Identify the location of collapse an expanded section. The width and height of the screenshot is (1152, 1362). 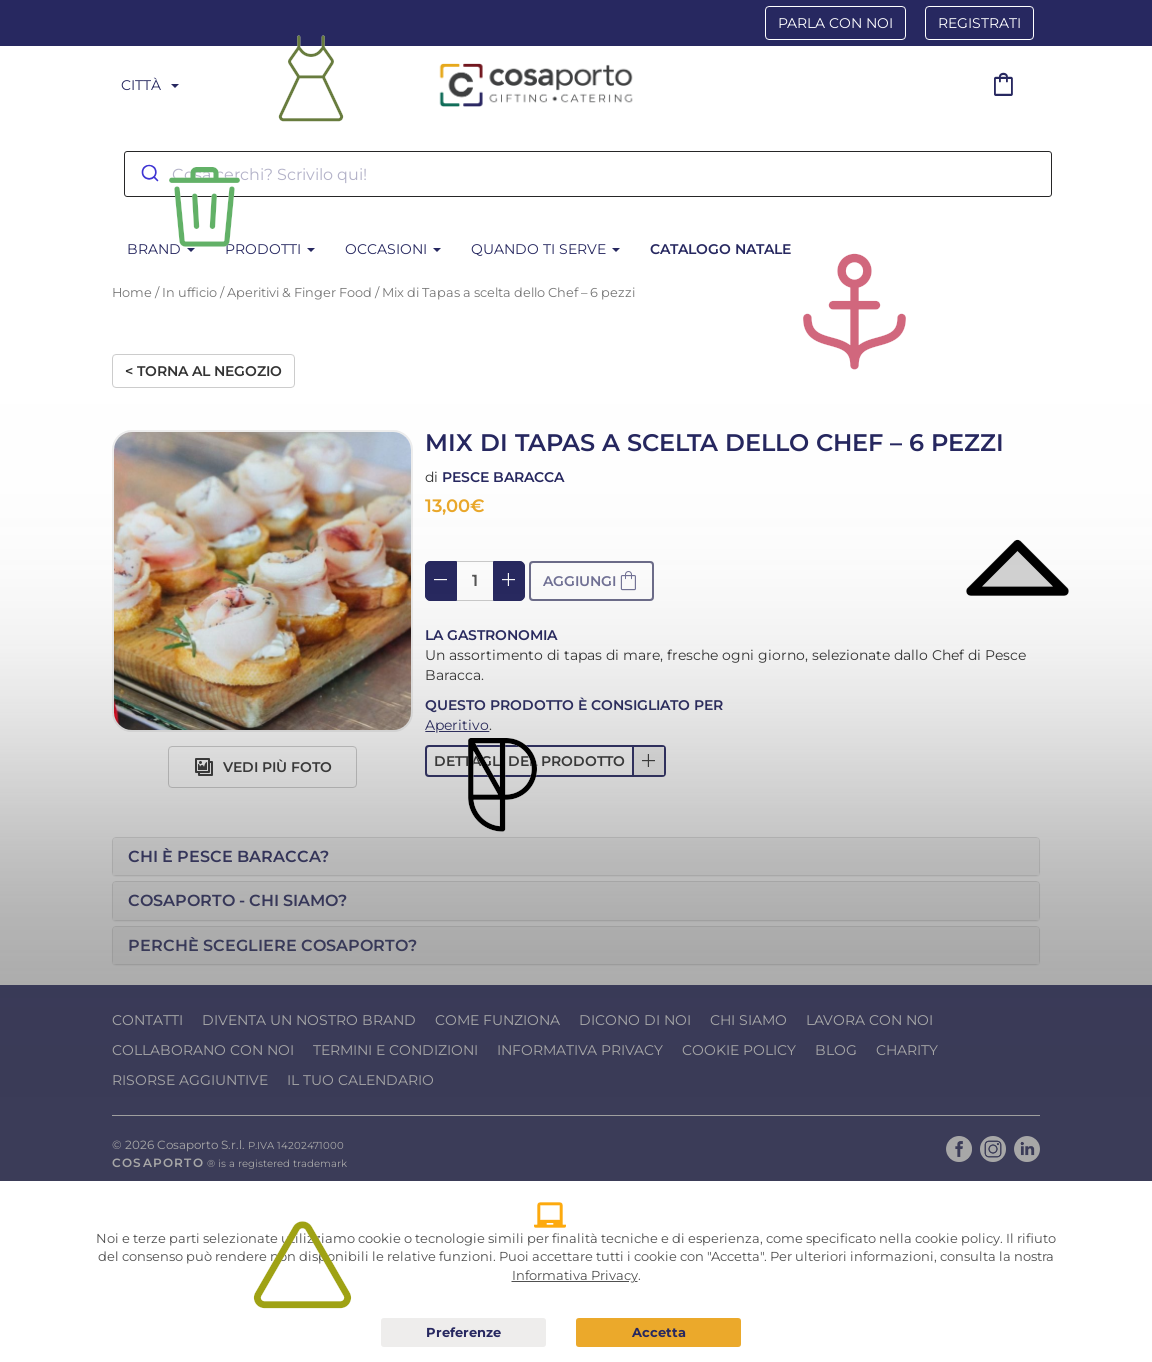
(1017, 572).